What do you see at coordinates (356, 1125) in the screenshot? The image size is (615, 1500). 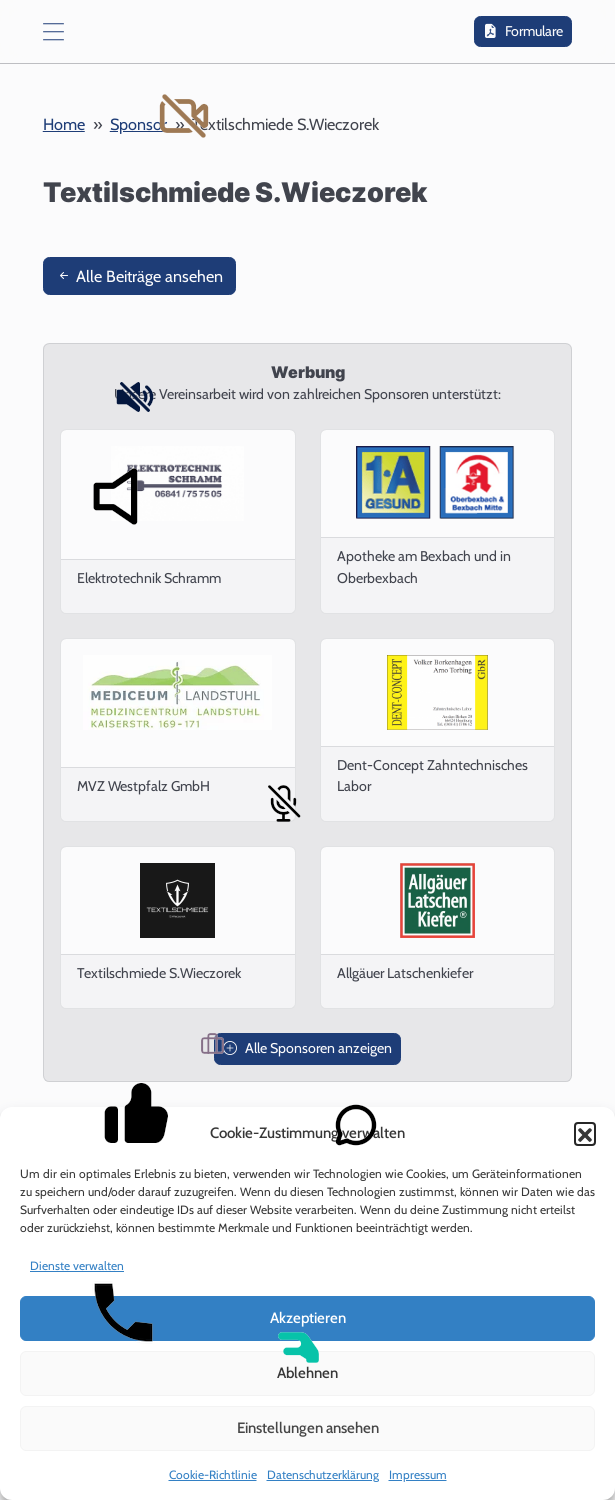 I see `open chat or messaging` at bounding box center [356, 1125].